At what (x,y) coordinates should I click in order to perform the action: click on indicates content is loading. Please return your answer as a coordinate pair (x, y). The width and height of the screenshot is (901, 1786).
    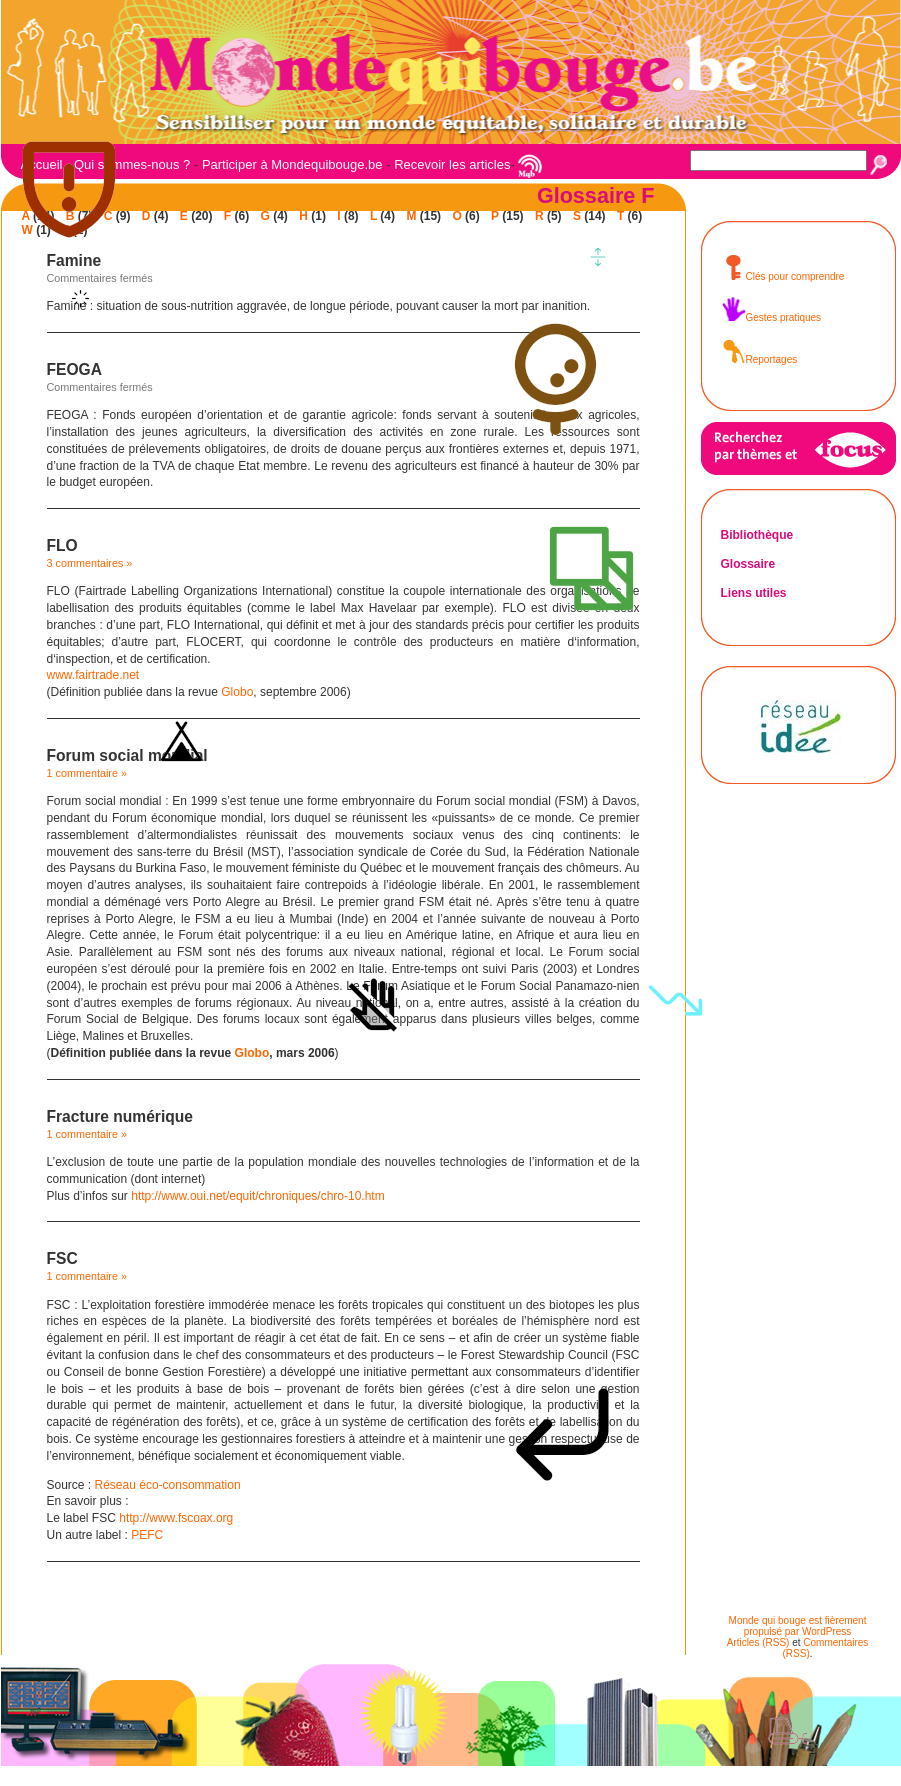
    Looking at the image, I should click on (80, 298).